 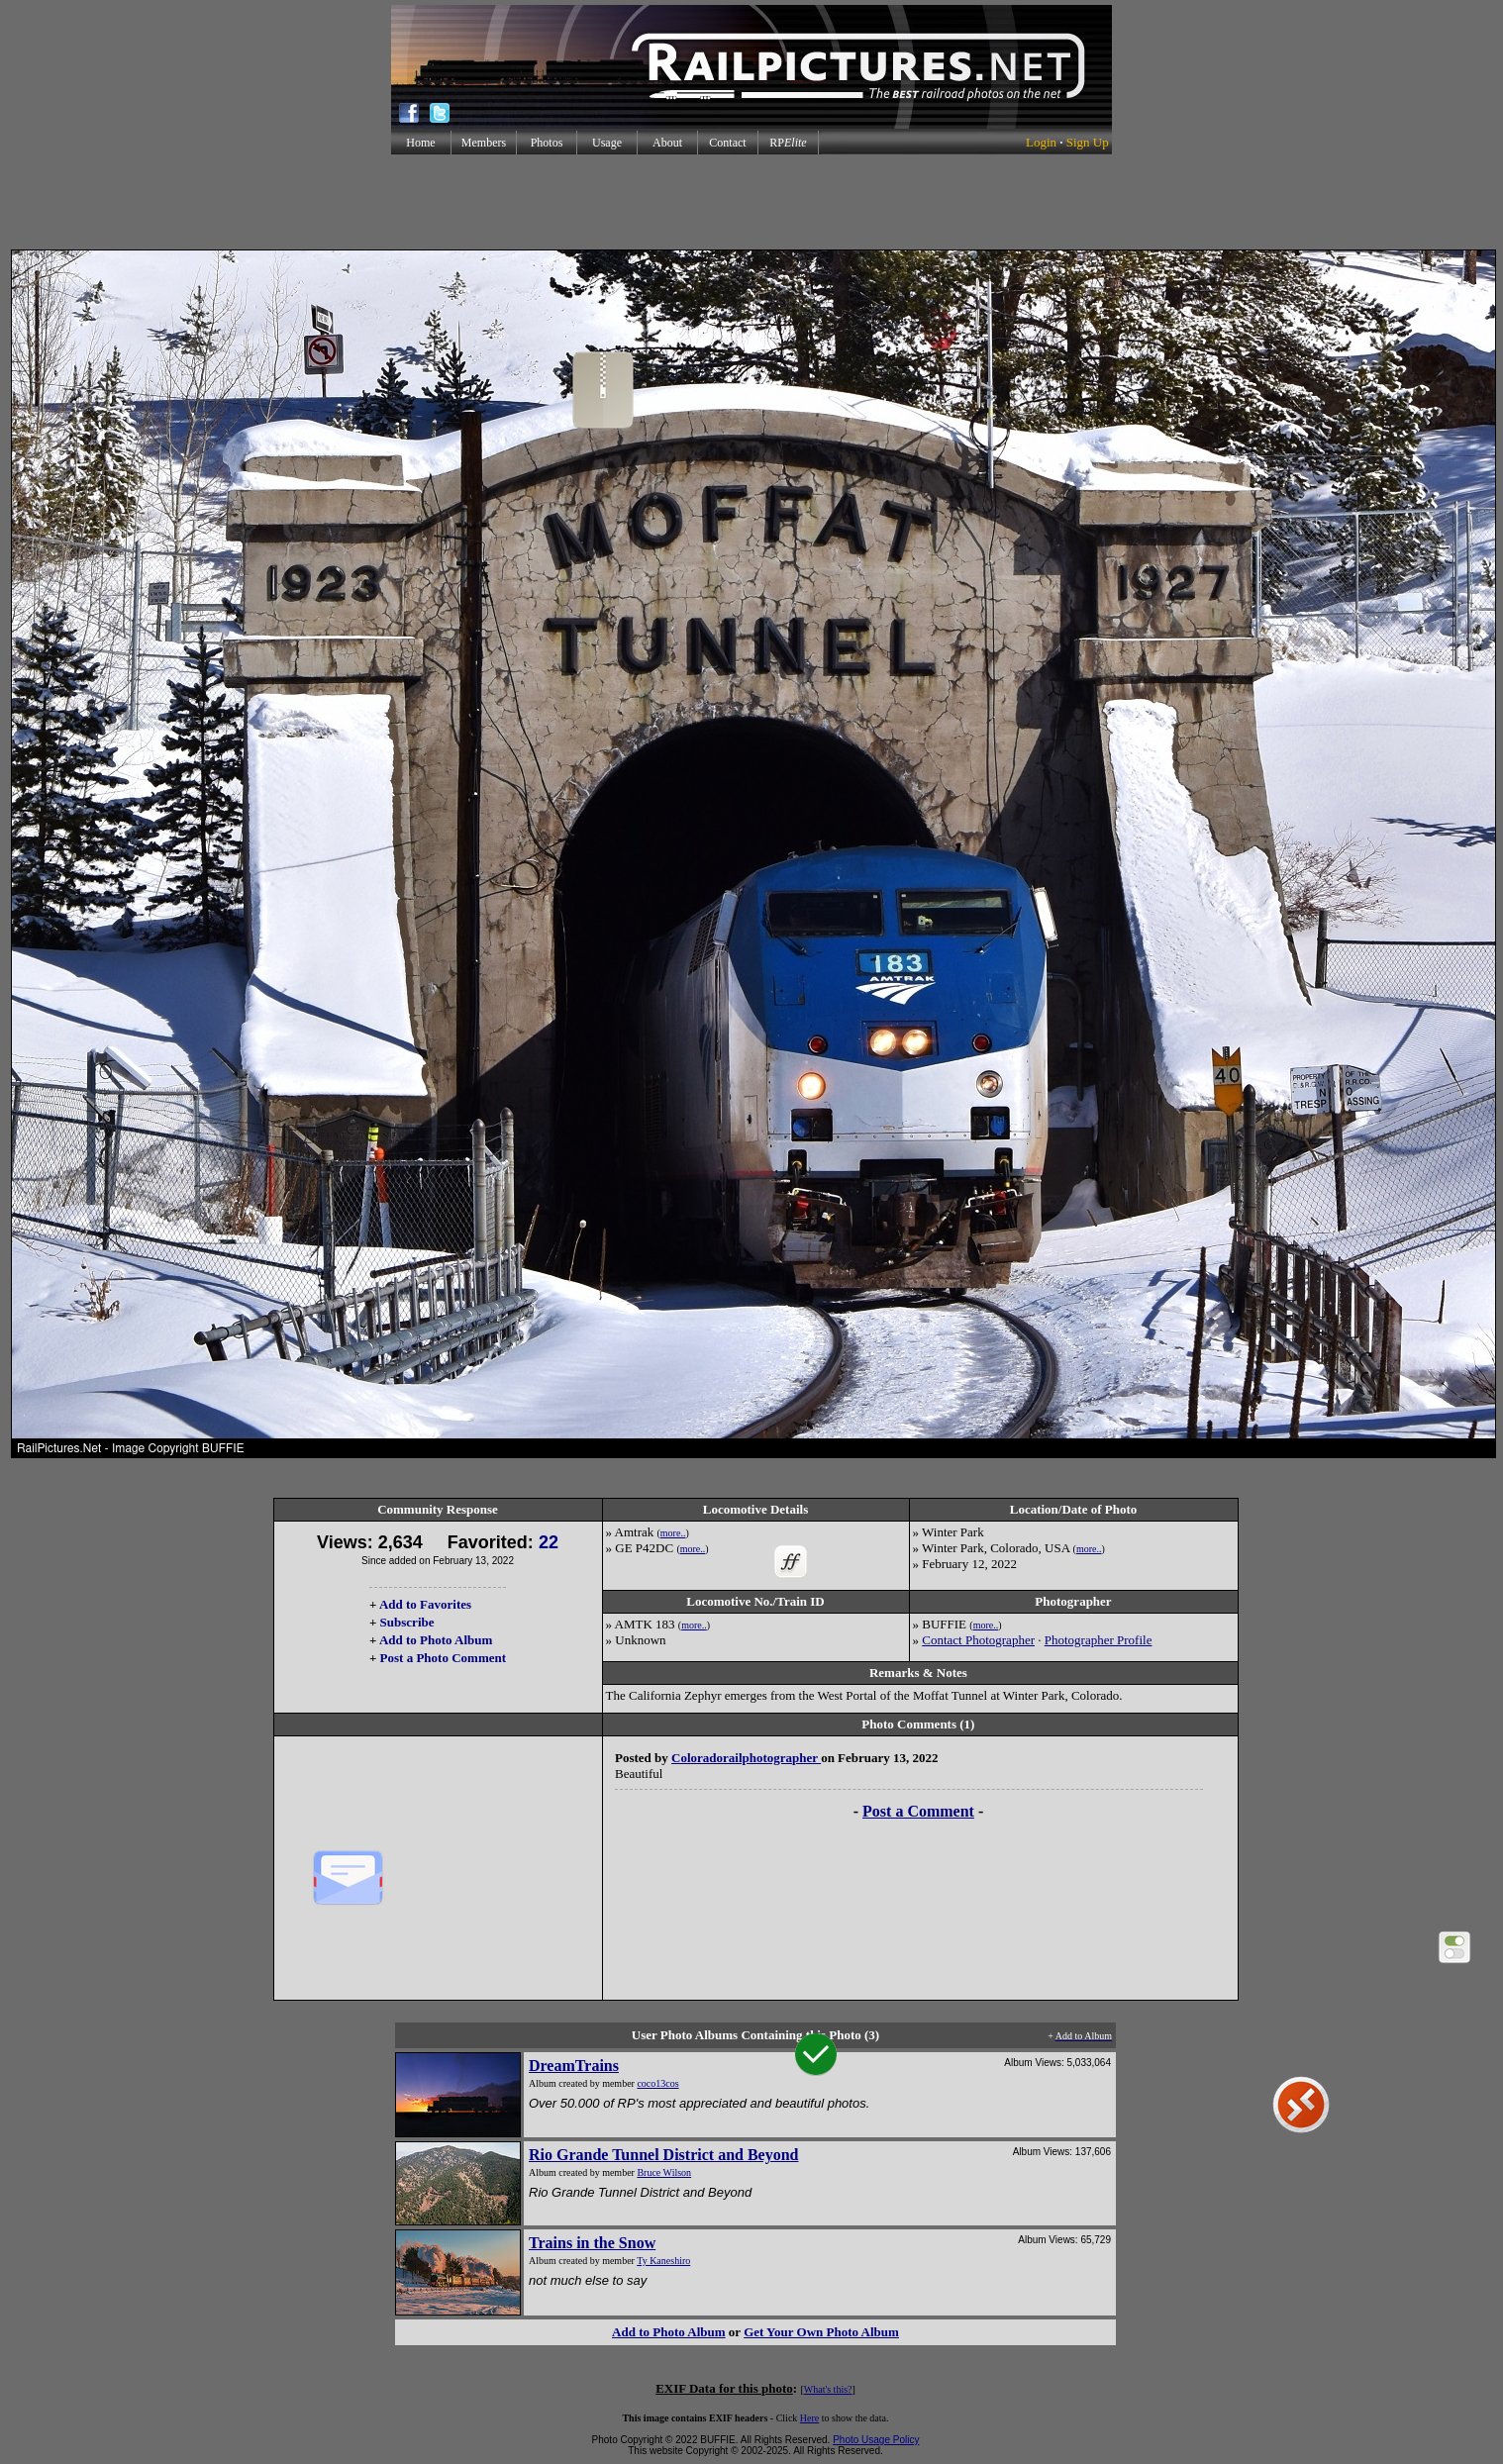 I want to click on open fontforge font editing application, so click(x=790, y=1561).